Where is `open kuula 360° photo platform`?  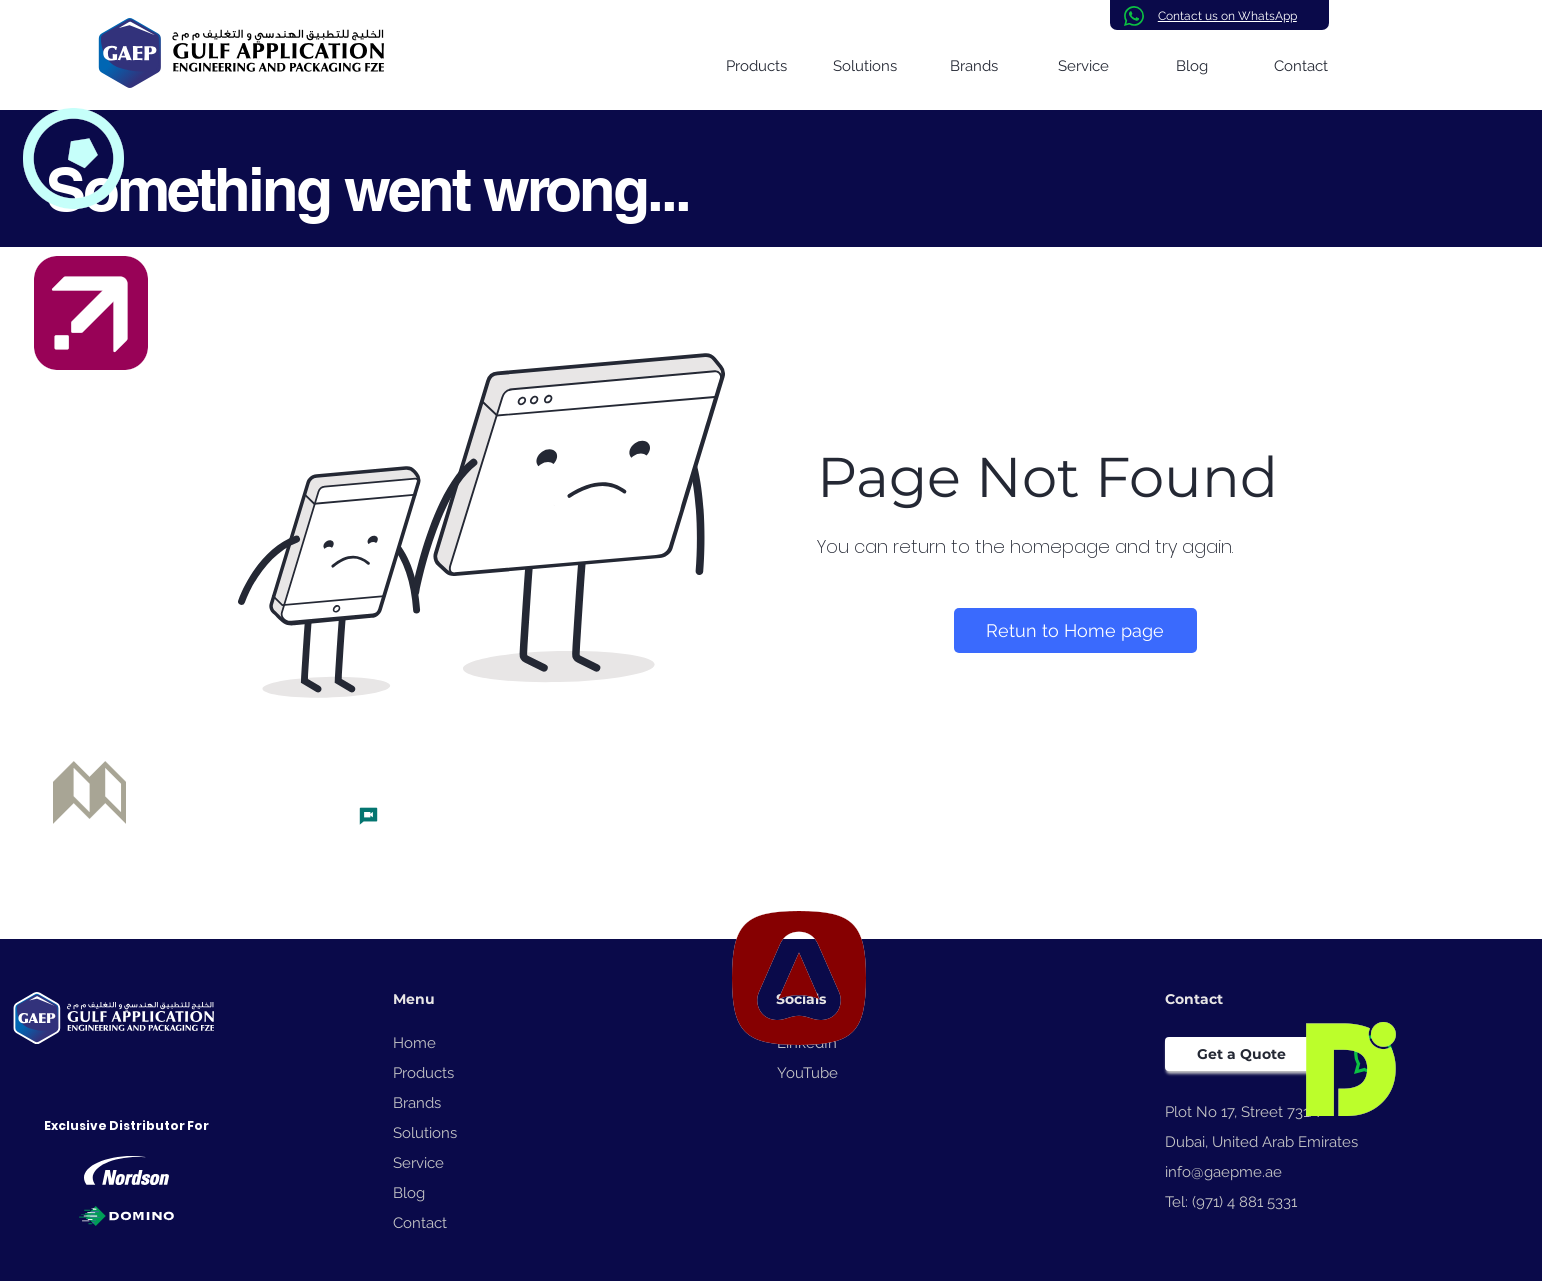
open kuula 360° photo platform is located at coordinates (73, 158).